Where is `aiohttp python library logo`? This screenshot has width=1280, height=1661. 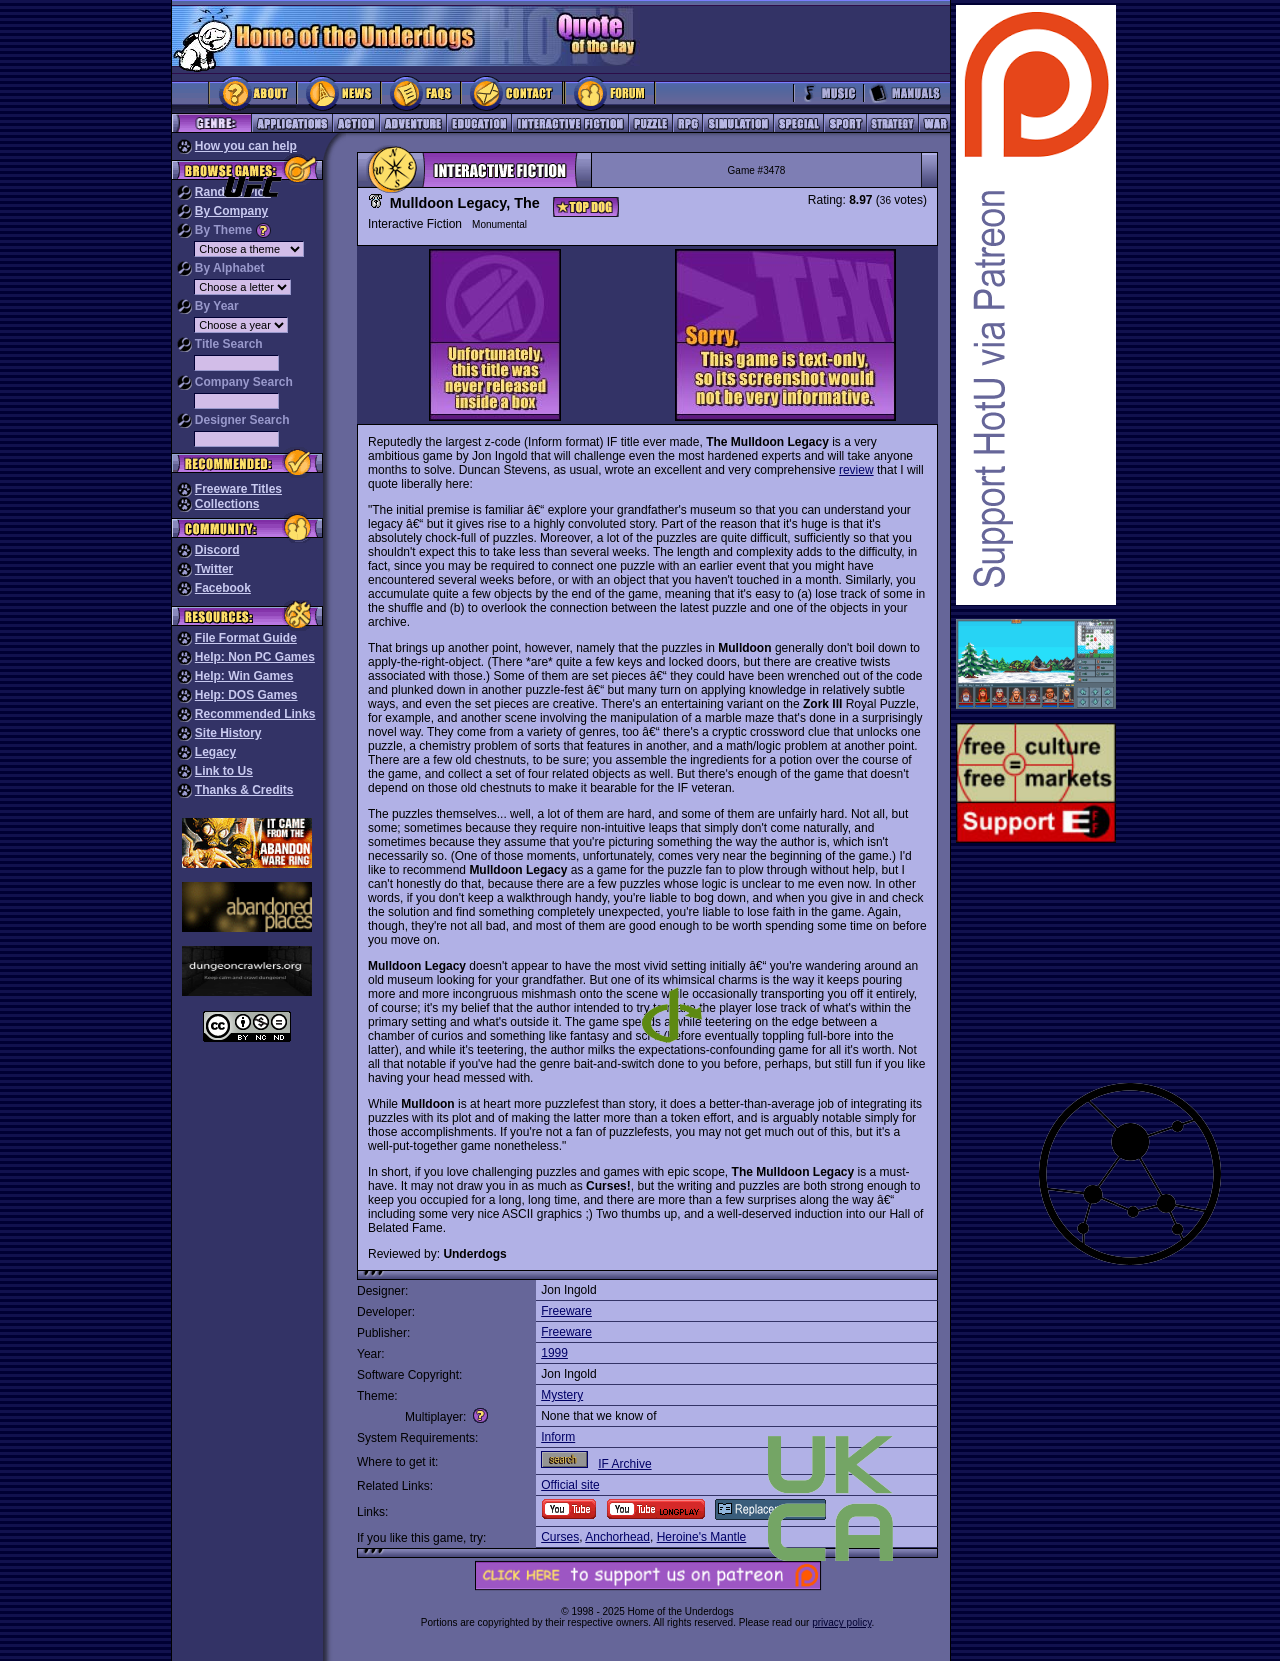
aiohttp python library logo is located at coordinates (1130, 1174).